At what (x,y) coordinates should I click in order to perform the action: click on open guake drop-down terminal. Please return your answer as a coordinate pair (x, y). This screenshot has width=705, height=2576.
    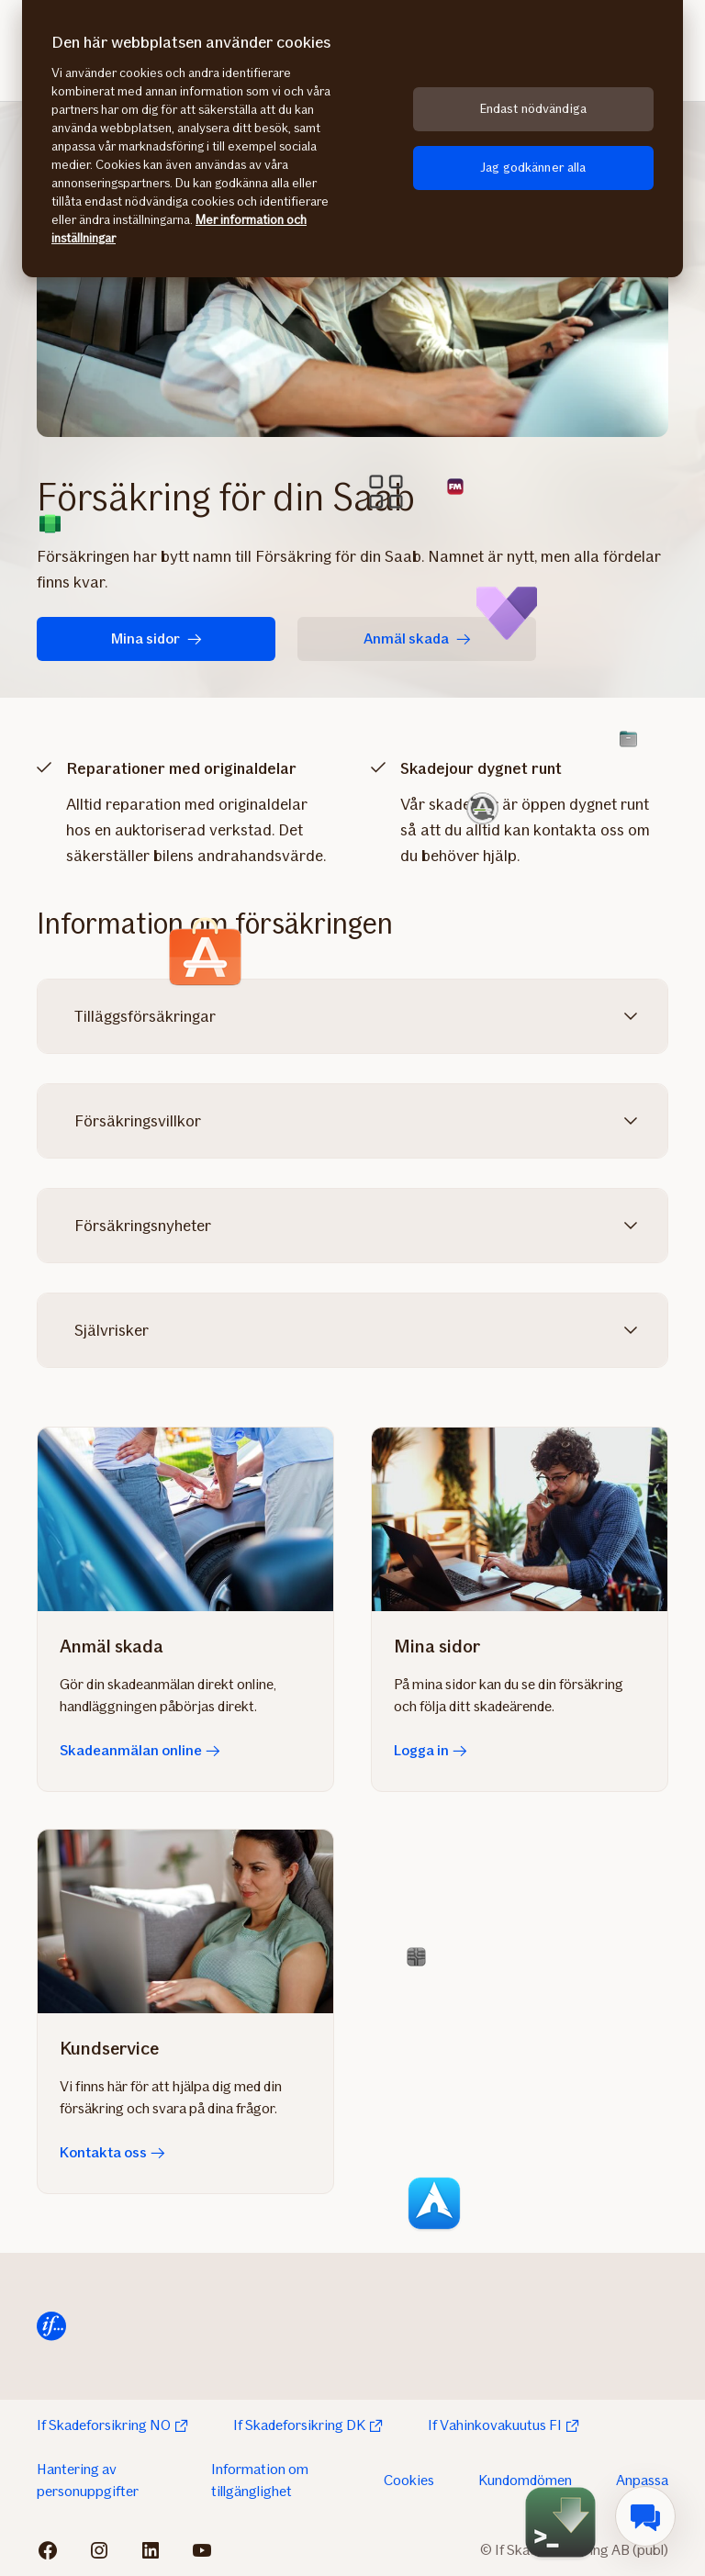
    Looking at the image, I should click on (560, 2522).